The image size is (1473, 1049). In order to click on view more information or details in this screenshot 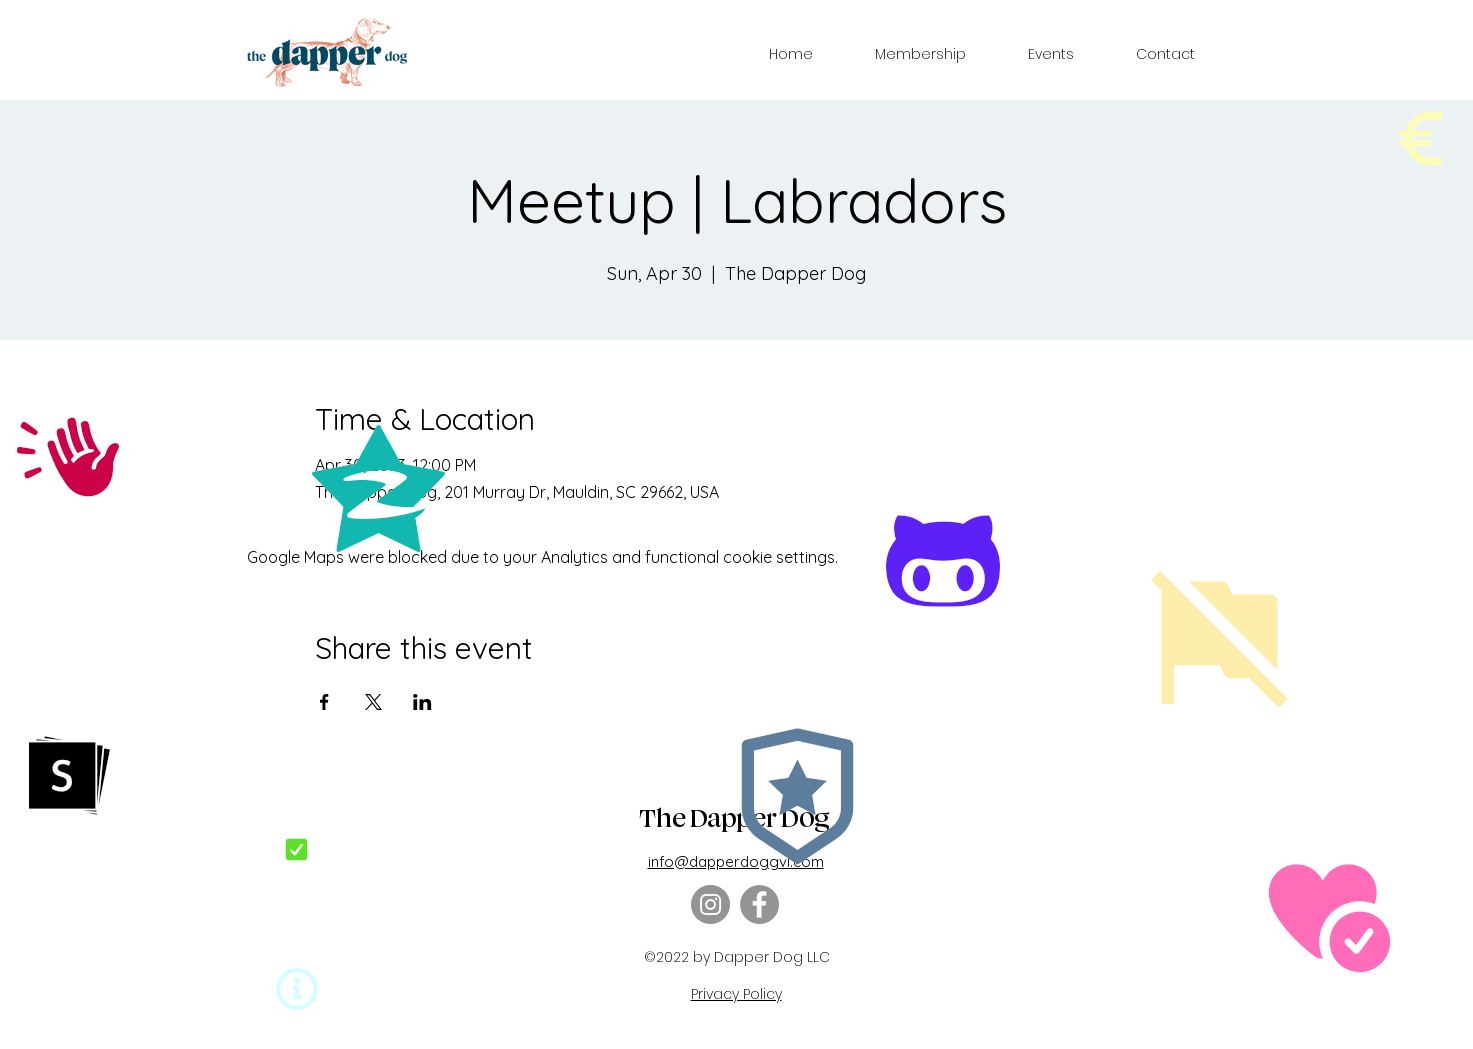, I will do `click(297, 989)`.